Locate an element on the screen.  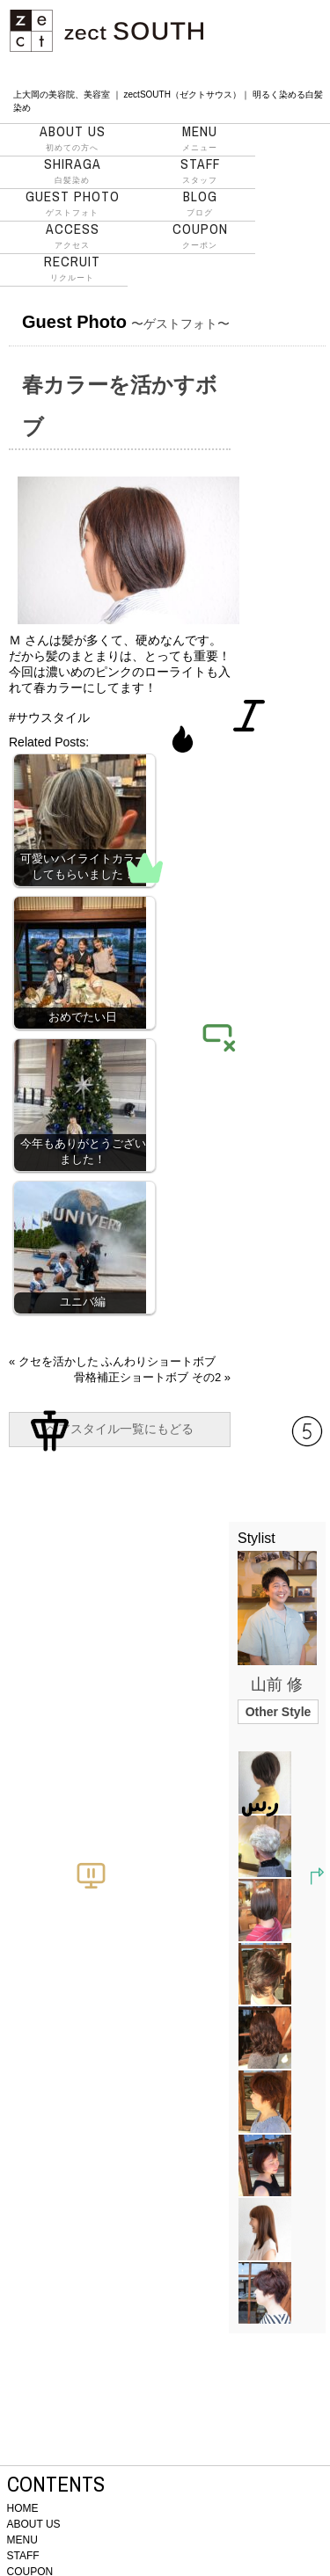
indicates trending or hot content is located at coordinates (182, 739).